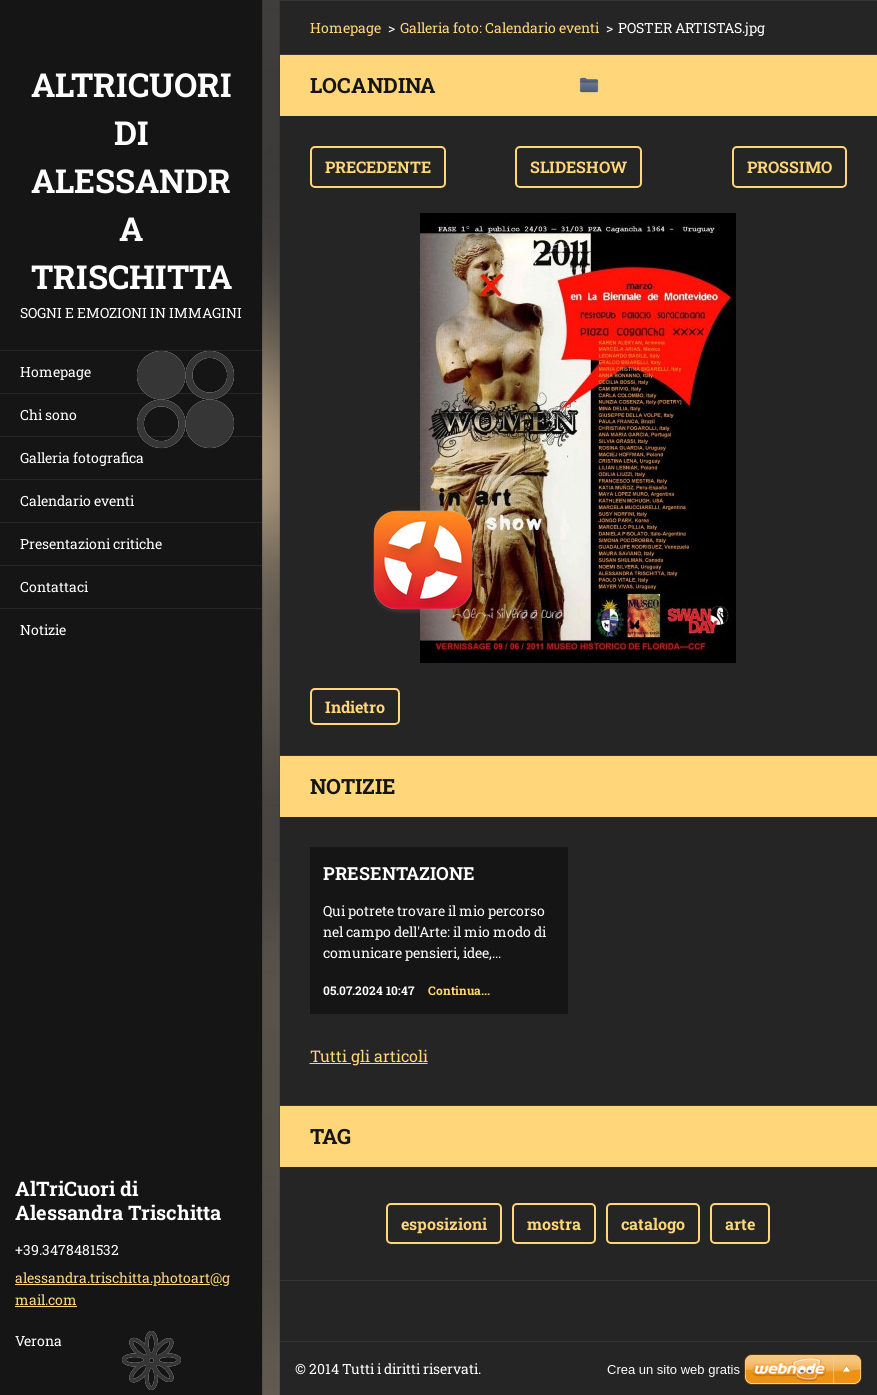 This screenshot has height=1395, width=877. I want to click on open budgie window shuffler workspace manager, so click(151, 1360).